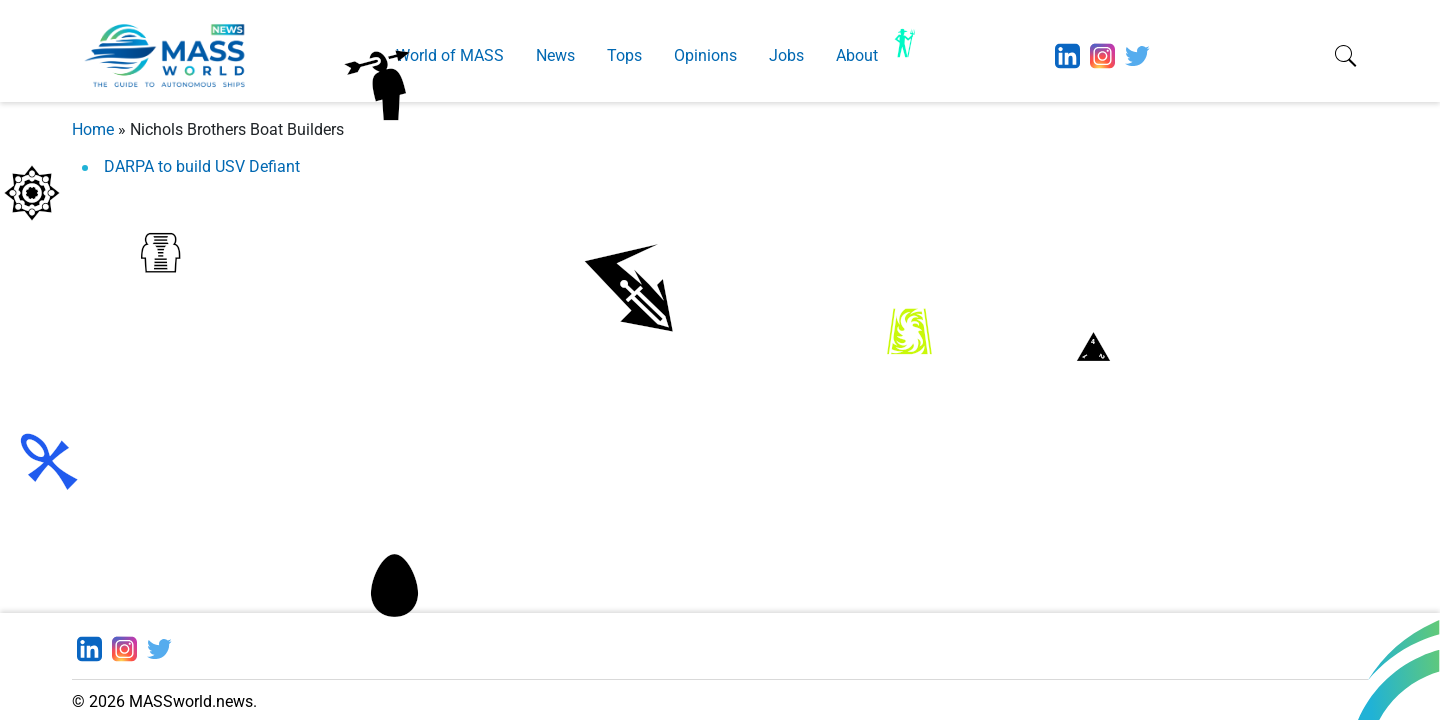 The width and height of the screenshot is (1440, 720). Describe the element at coordinates (904, 43) in the screenshot. I see `select farmer character class` at that location.